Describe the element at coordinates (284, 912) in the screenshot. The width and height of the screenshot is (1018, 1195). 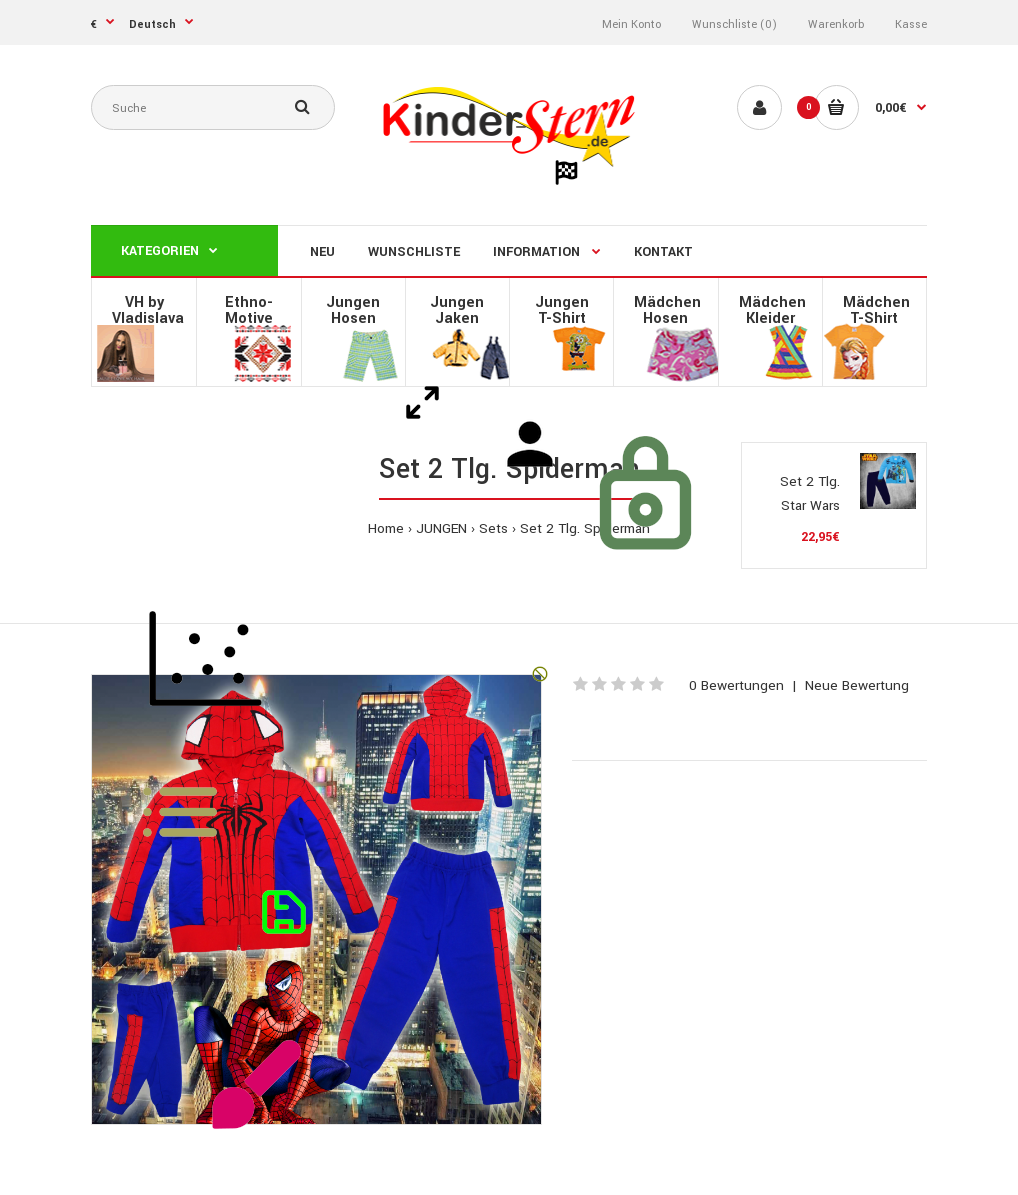
I see `save current file or document` at that location.